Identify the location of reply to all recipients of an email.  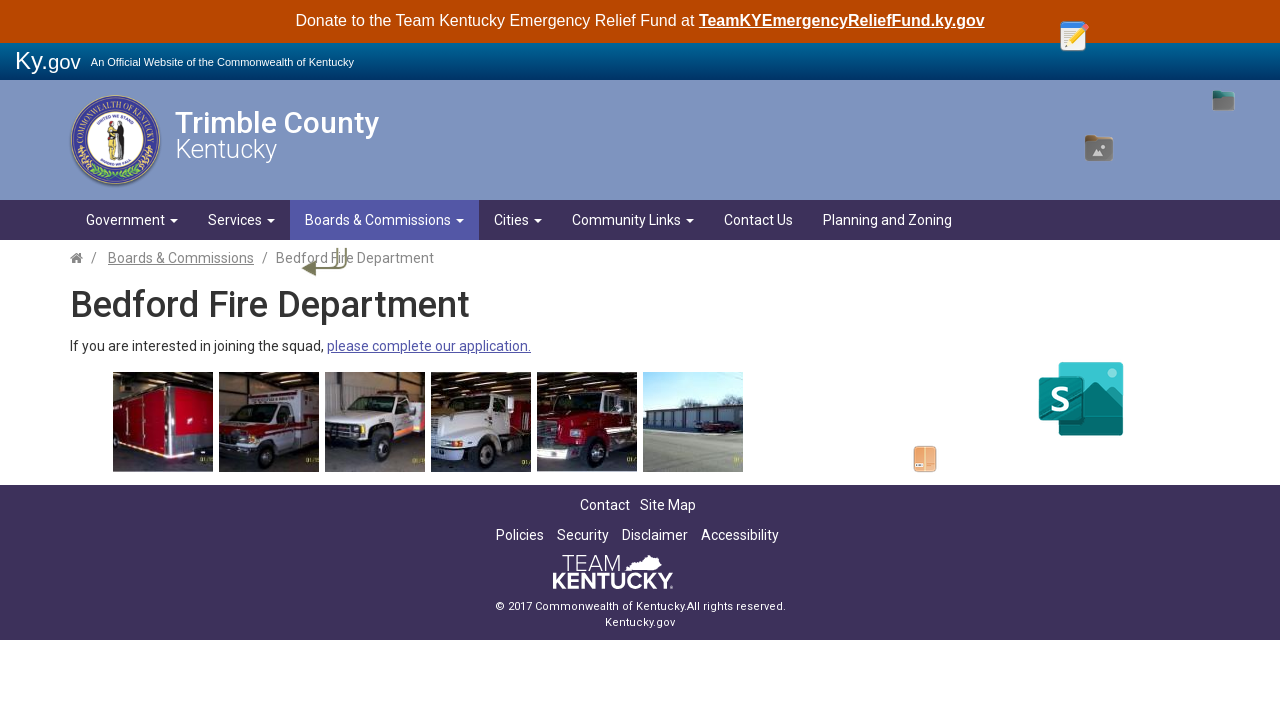
(323, 258).